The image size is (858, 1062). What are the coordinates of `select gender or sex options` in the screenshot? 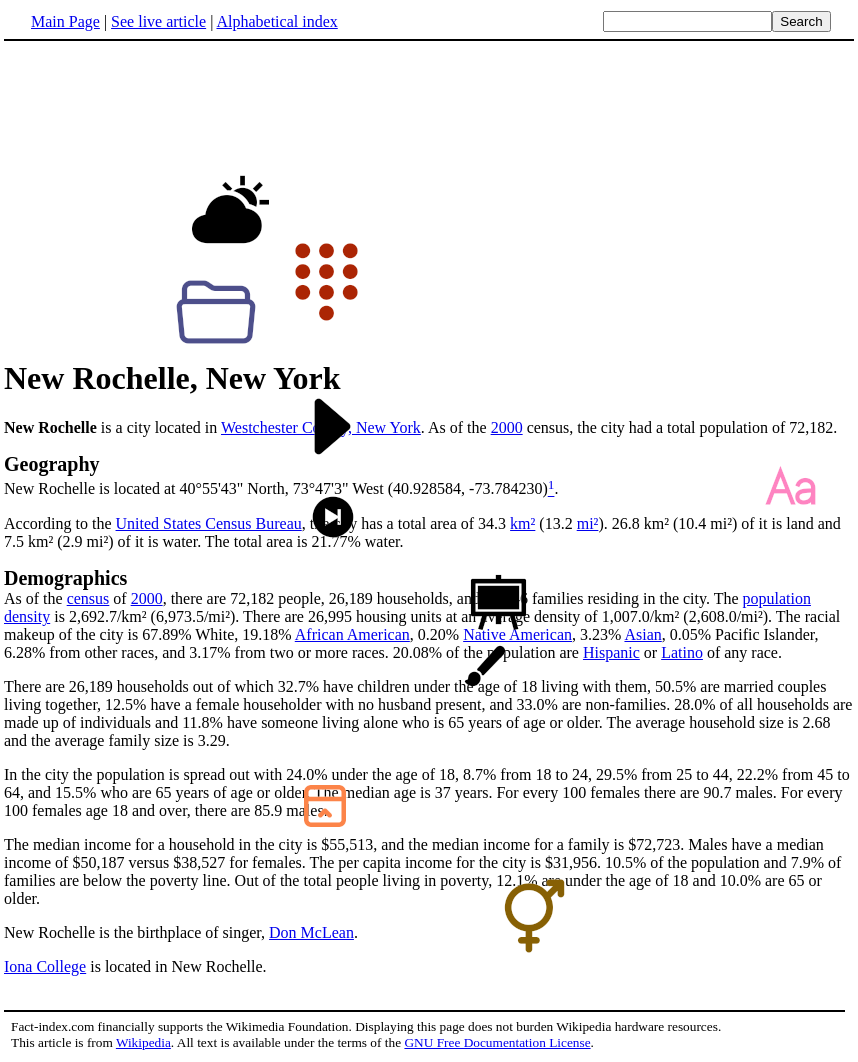 It's located at (535, 916).